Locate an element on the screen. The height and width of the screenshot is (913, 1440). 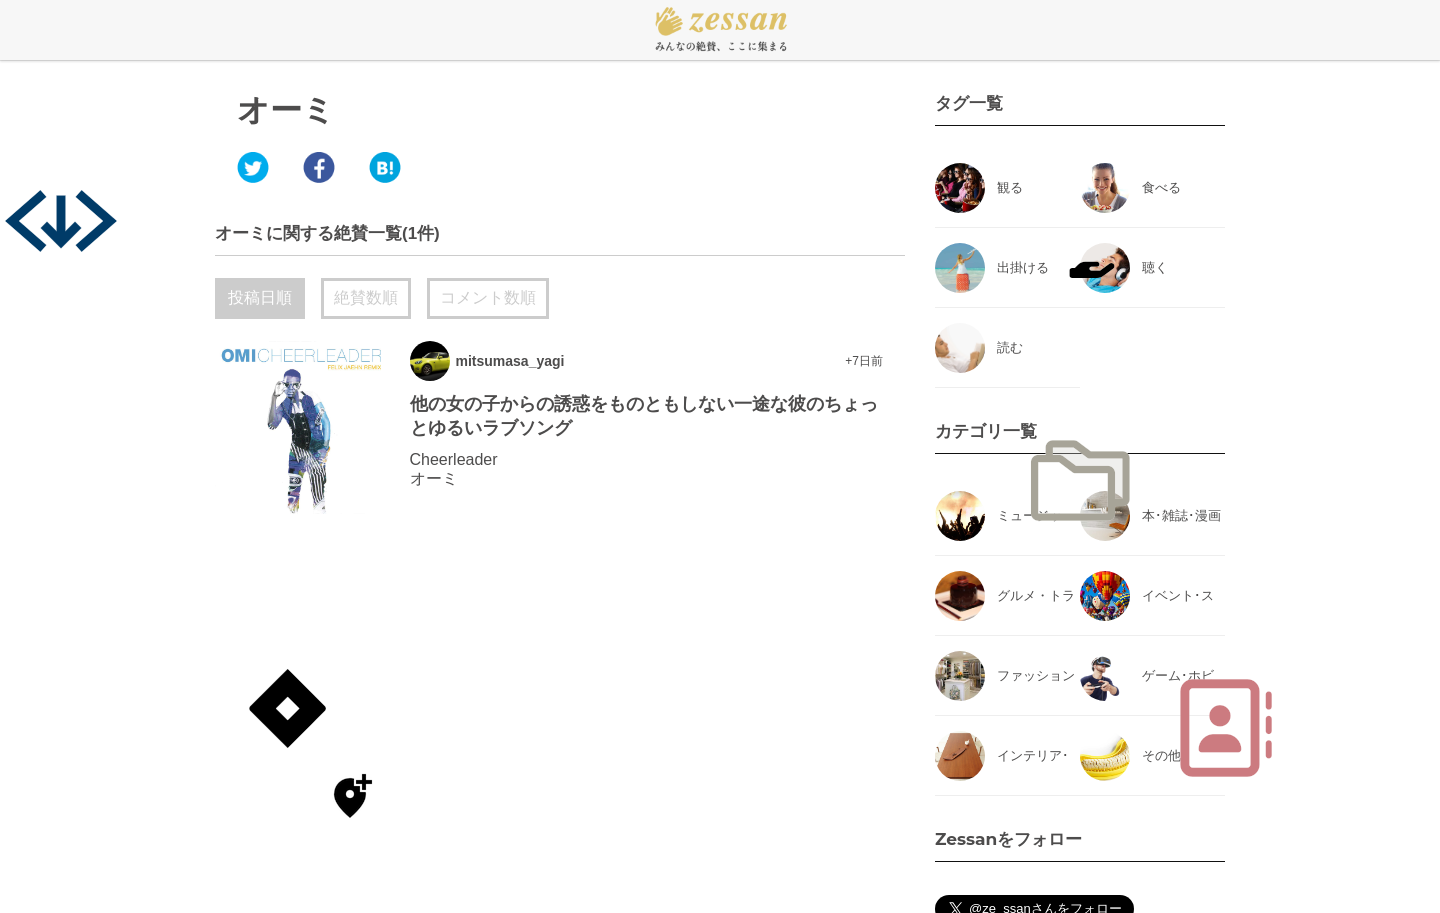
add a new location pin to the map is located at coordinates (350, 796).